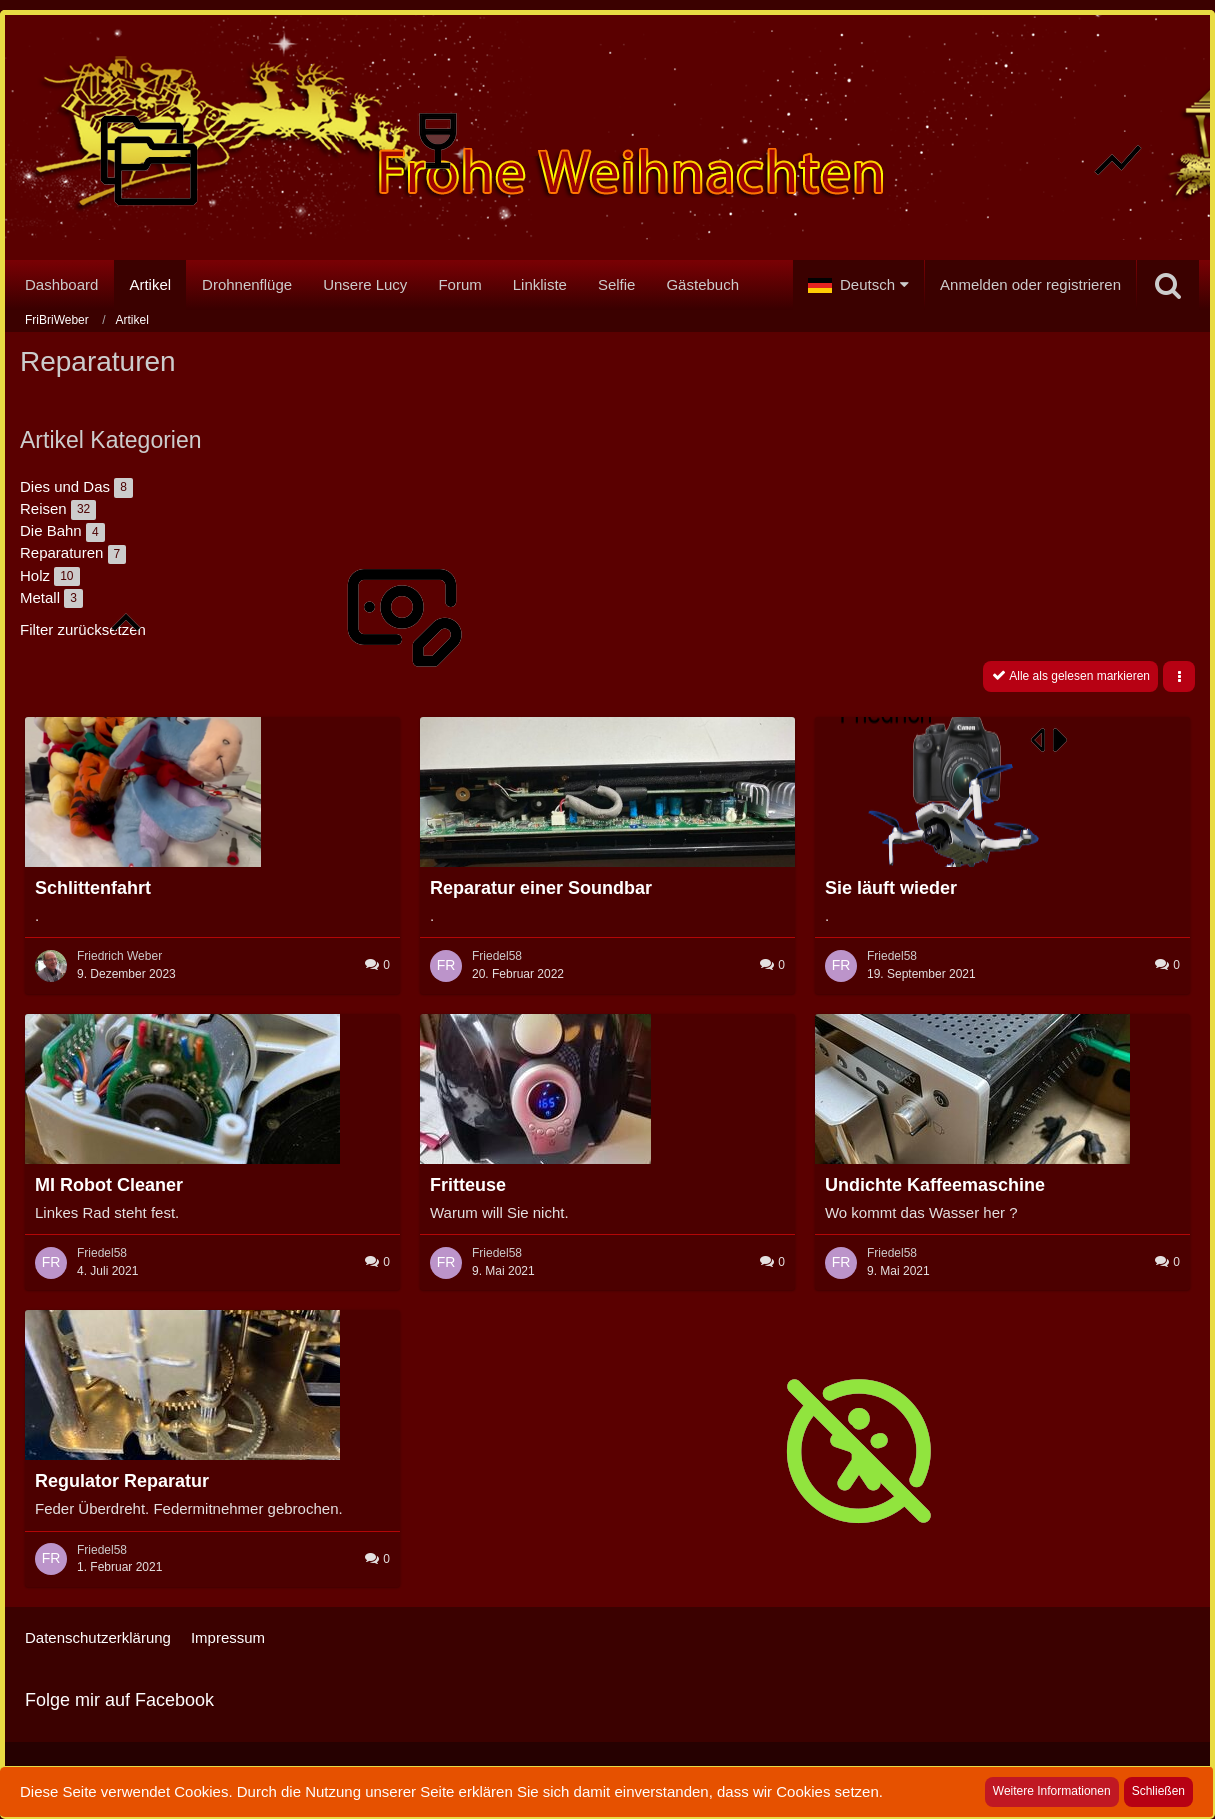 The image size is (1215, 1819). What do you see at coordinates (402, 607) in the screenshot?
I see `edit payment or transaction details` at bounding box center [402, 607].